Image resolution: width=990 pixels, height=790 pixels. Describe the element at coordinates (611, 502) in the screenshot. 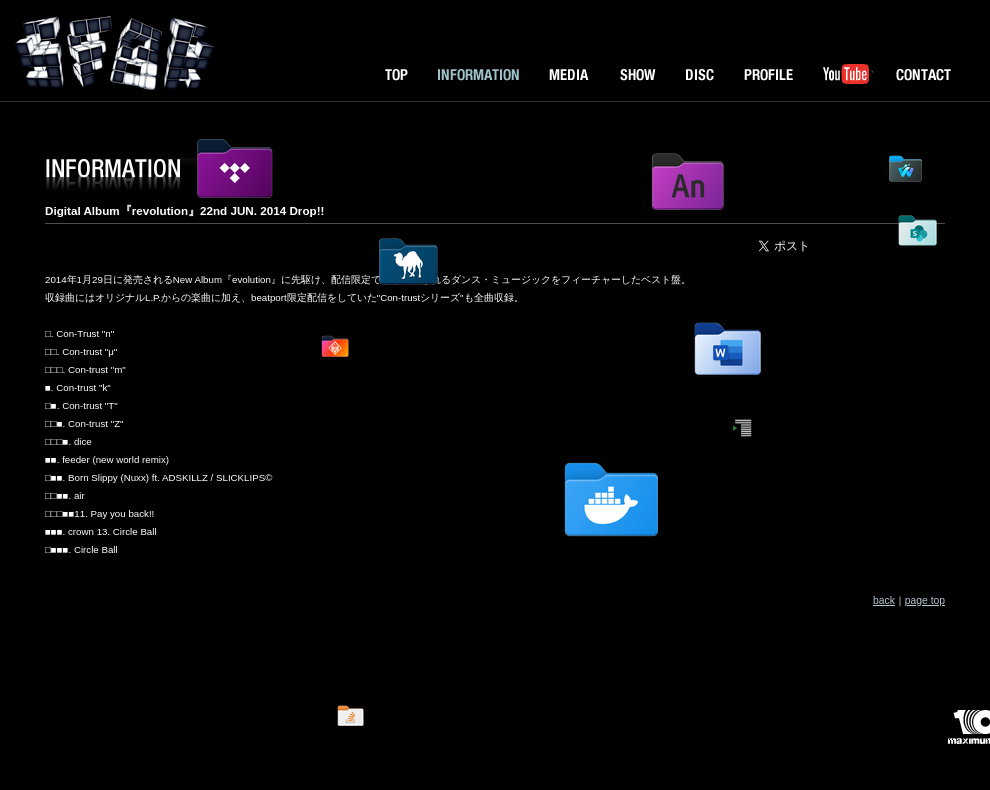

I see `open folder containing docker projects` at that location.